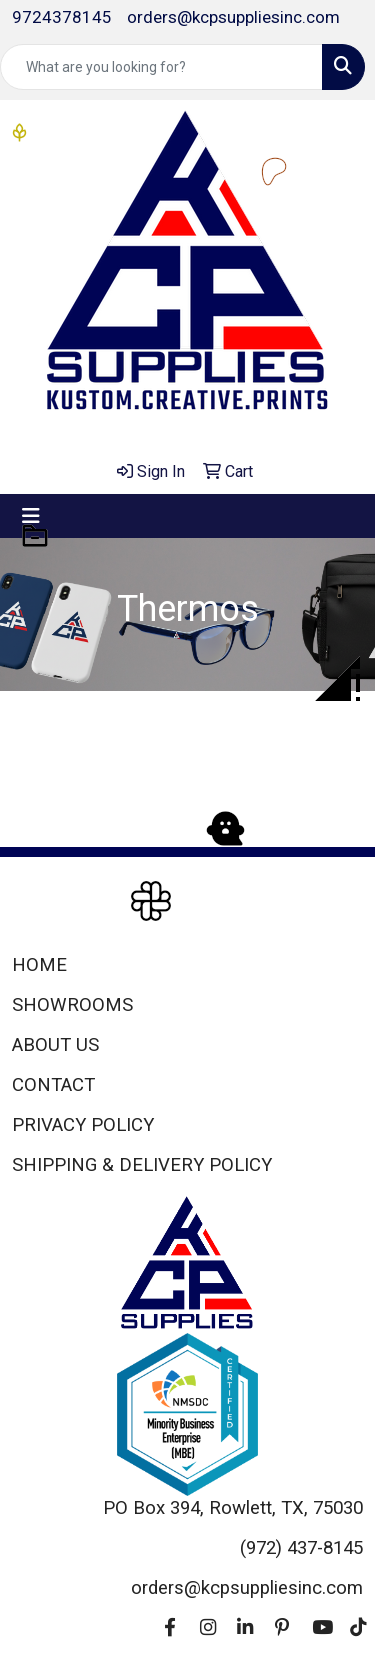 This screenshot has height=1656, width=375. I want to click on toggle ghost mode or invisible status, so click(225, 828).